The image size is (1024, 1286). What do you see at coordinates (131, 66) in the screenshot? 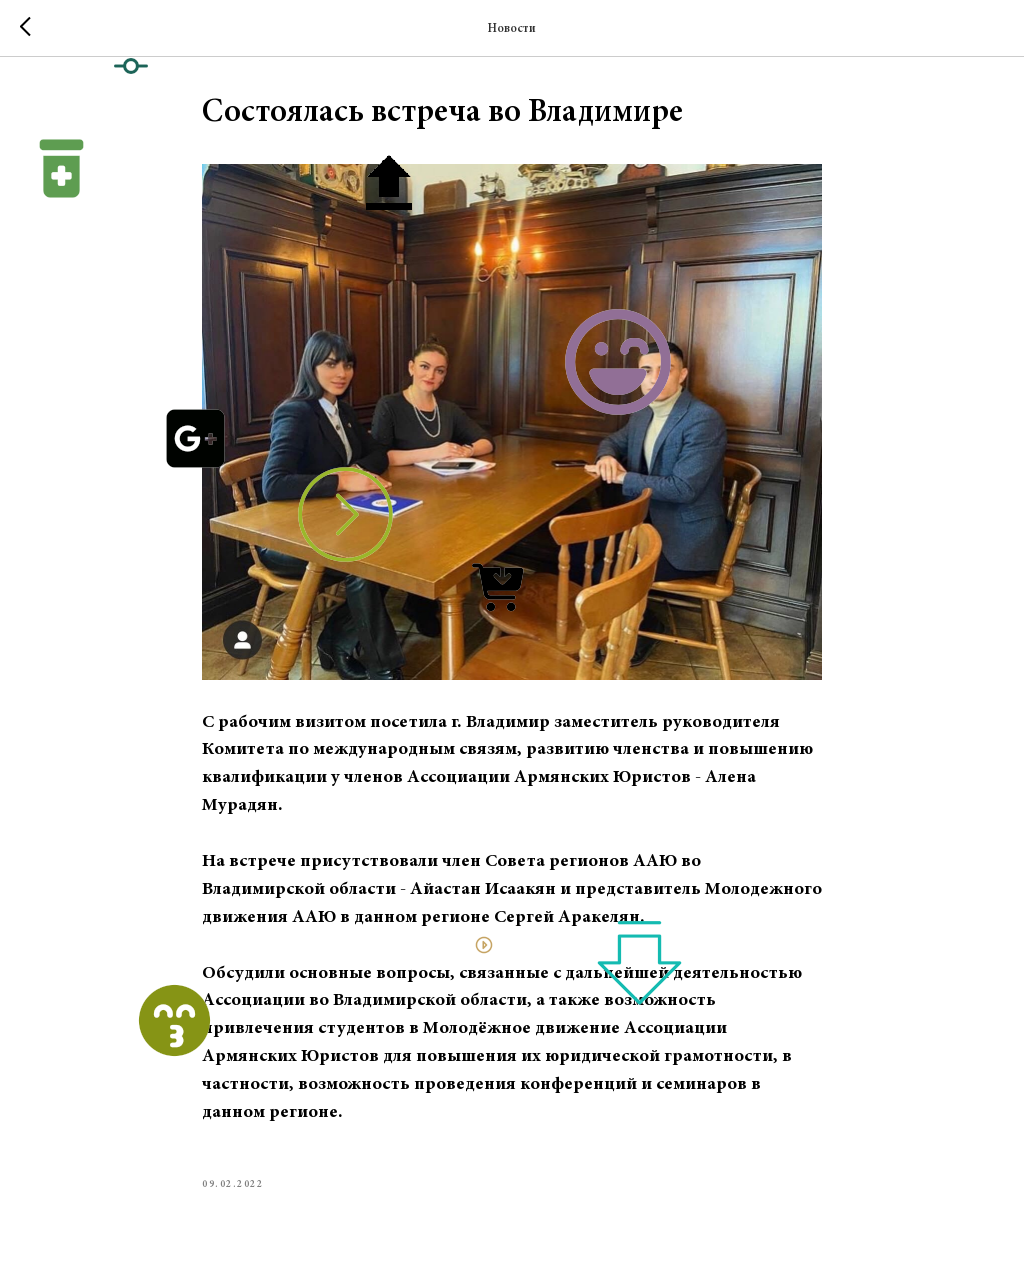
I see `view commit history` at bounding box center [131, 66].